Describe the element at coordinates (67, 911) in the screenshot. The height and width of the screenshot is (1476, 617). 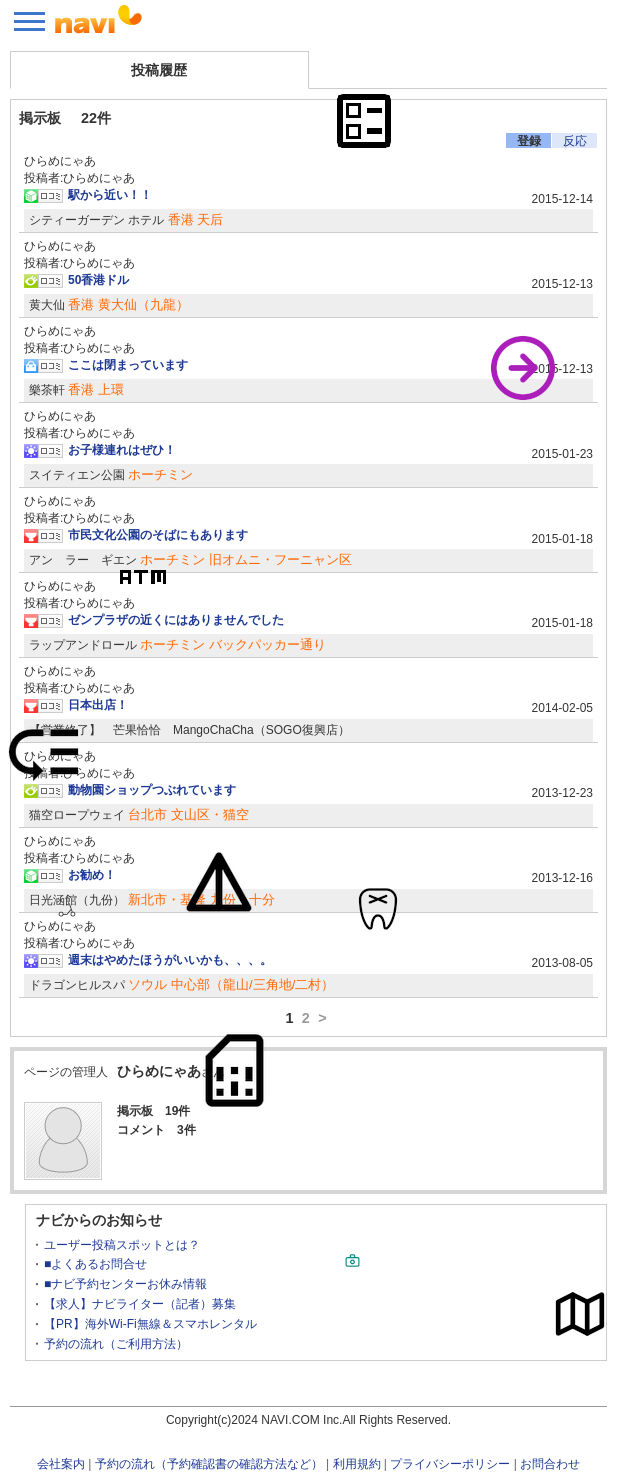
I see `select scooter as transportation mode` at that location.